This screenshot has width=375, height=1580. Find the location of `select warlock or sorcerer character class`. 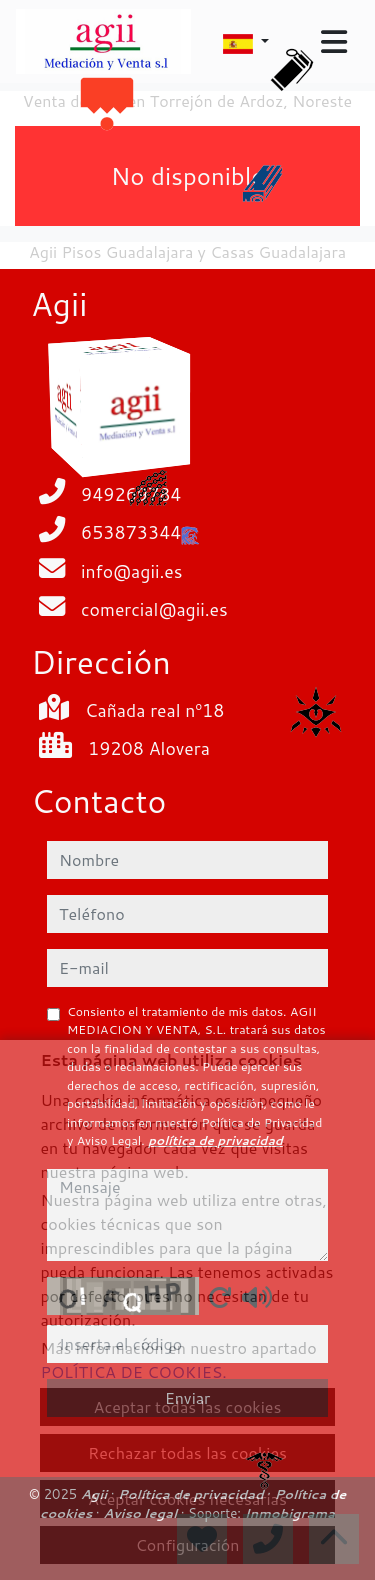

select warlock or sorcerer character class is located at coordinates (316, 712).